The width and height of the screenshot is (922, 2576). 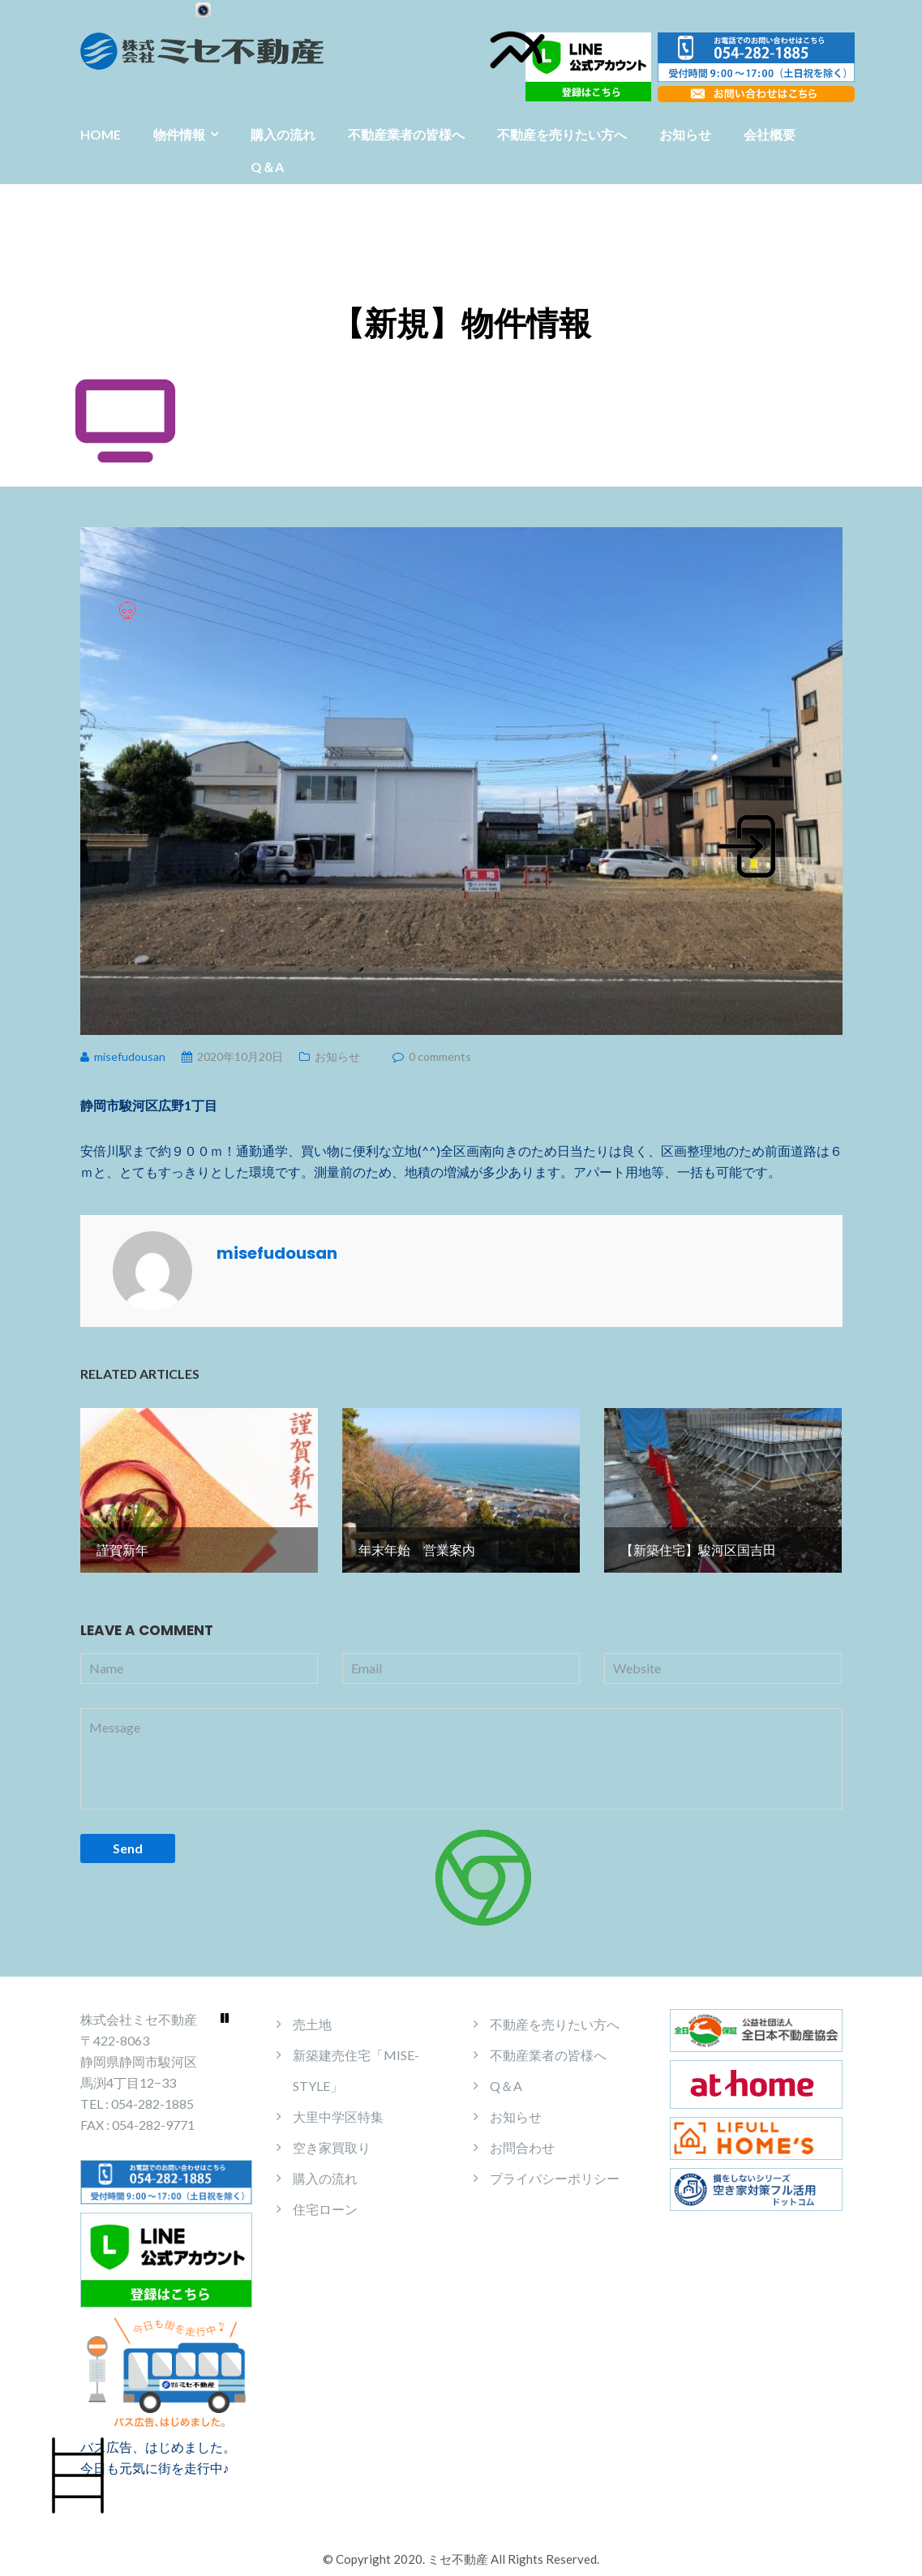 What do you see at coordinates (483, 1878) in the screenshot?
I see `open google chrome browser` at bounding box center [483, 1878].